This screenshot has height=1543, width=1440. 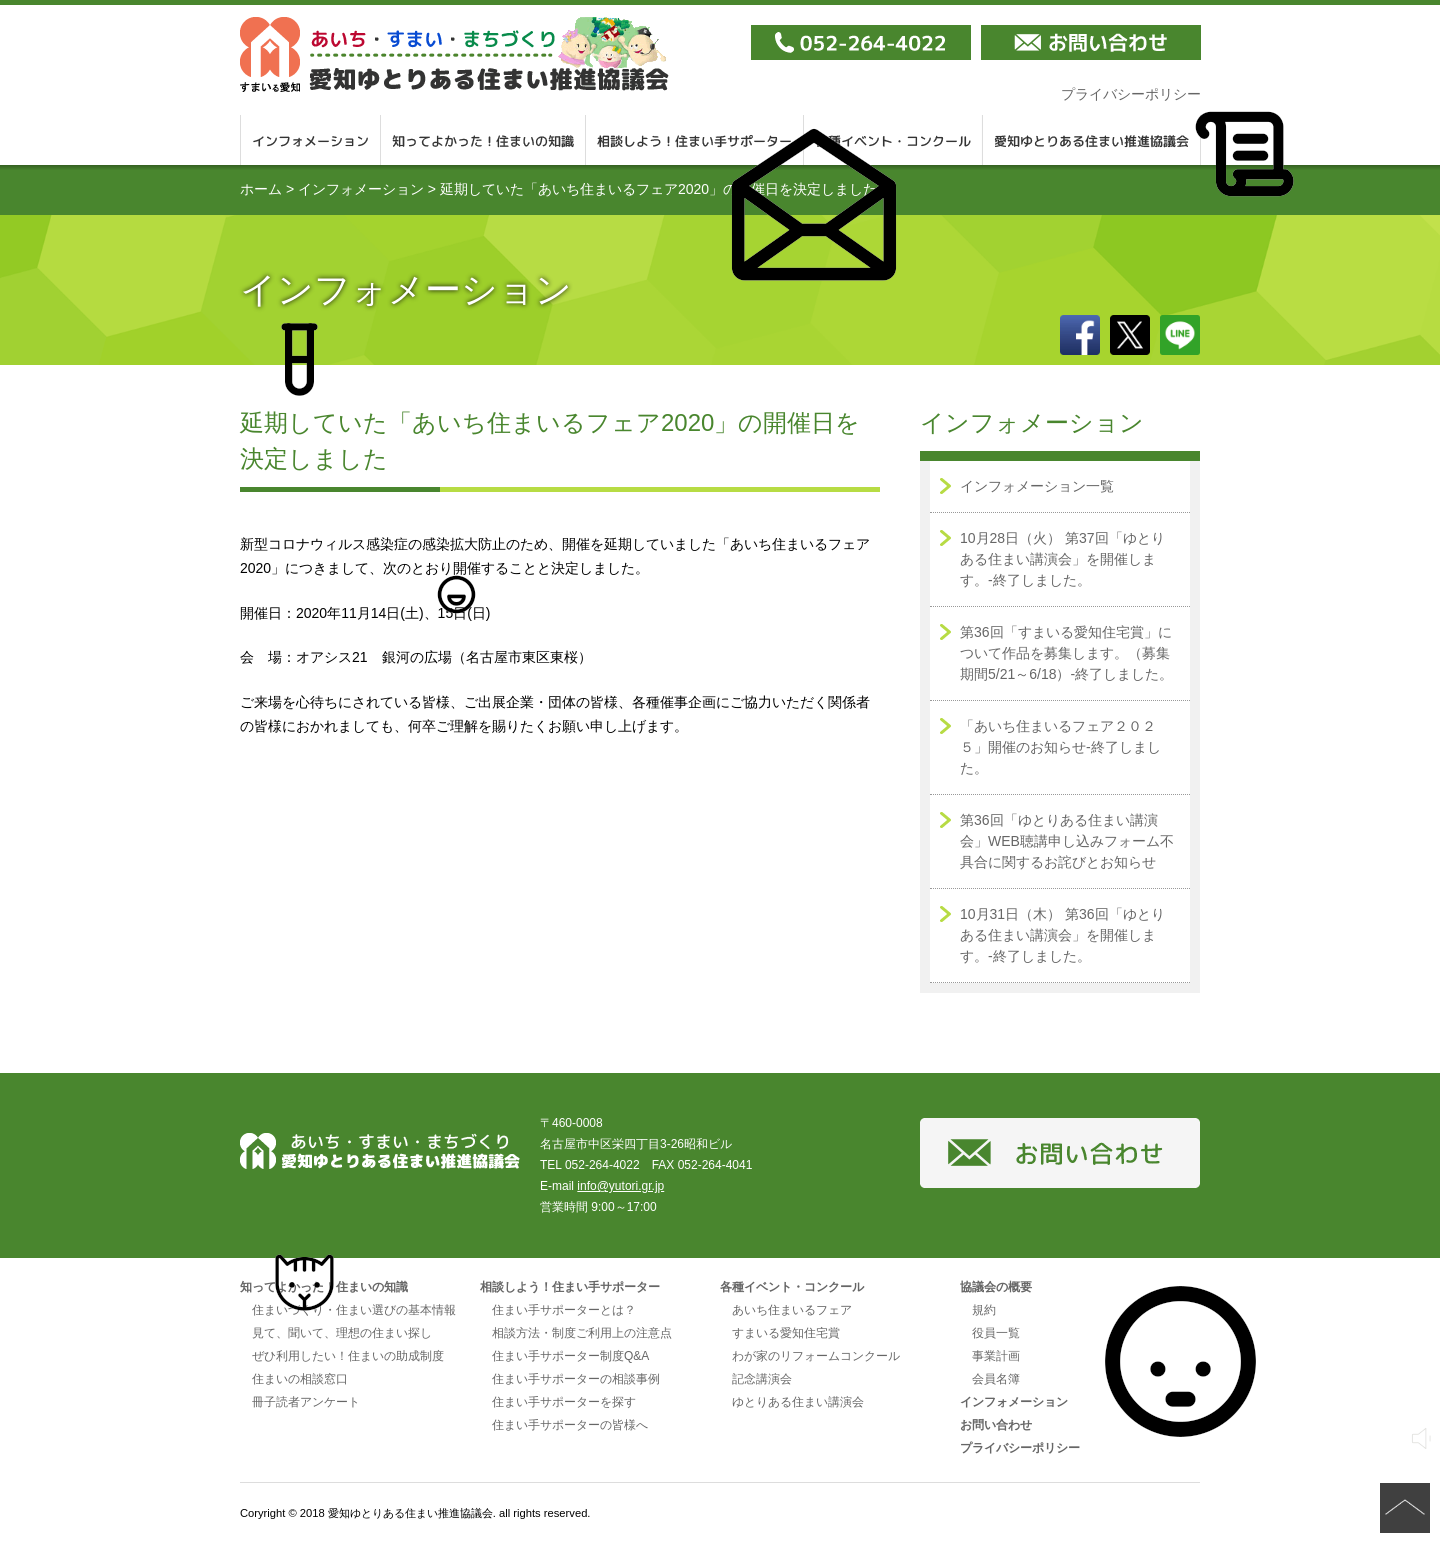 I want to click on open funimation streaming app, so click(x=456, y=594).